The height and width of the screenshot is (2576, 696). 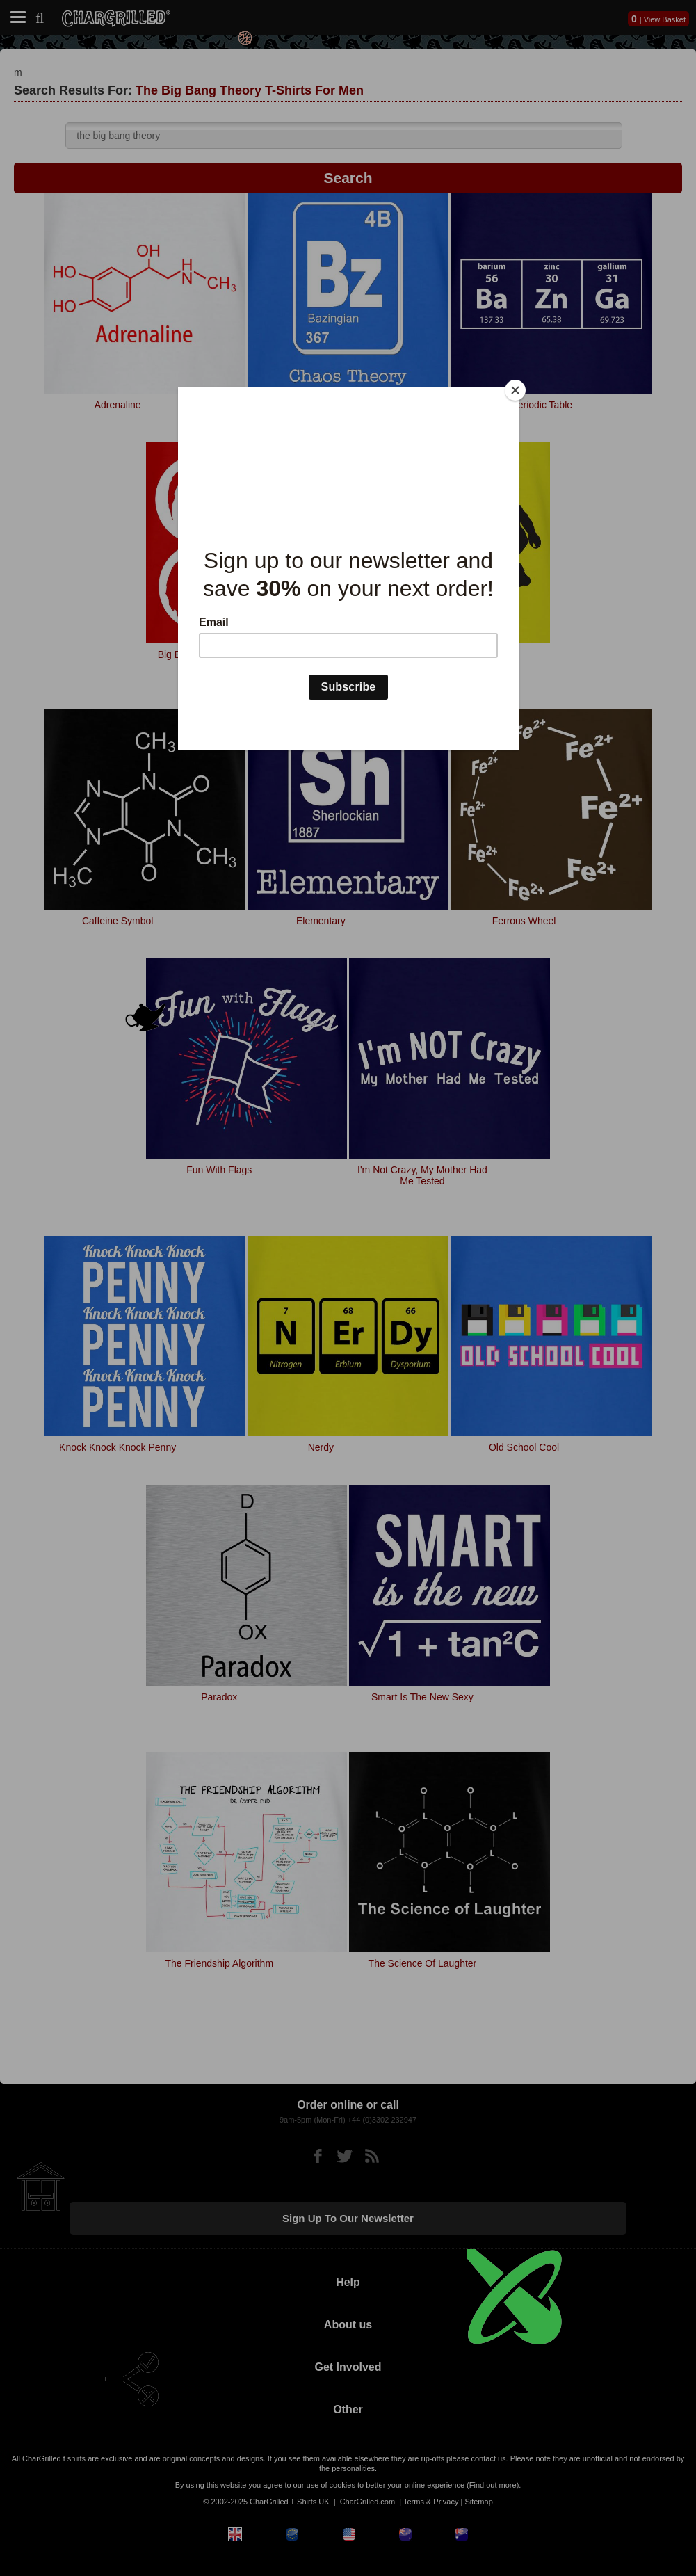 I want to click on indicates a trapped or contained state, so click(x=245, y=38).